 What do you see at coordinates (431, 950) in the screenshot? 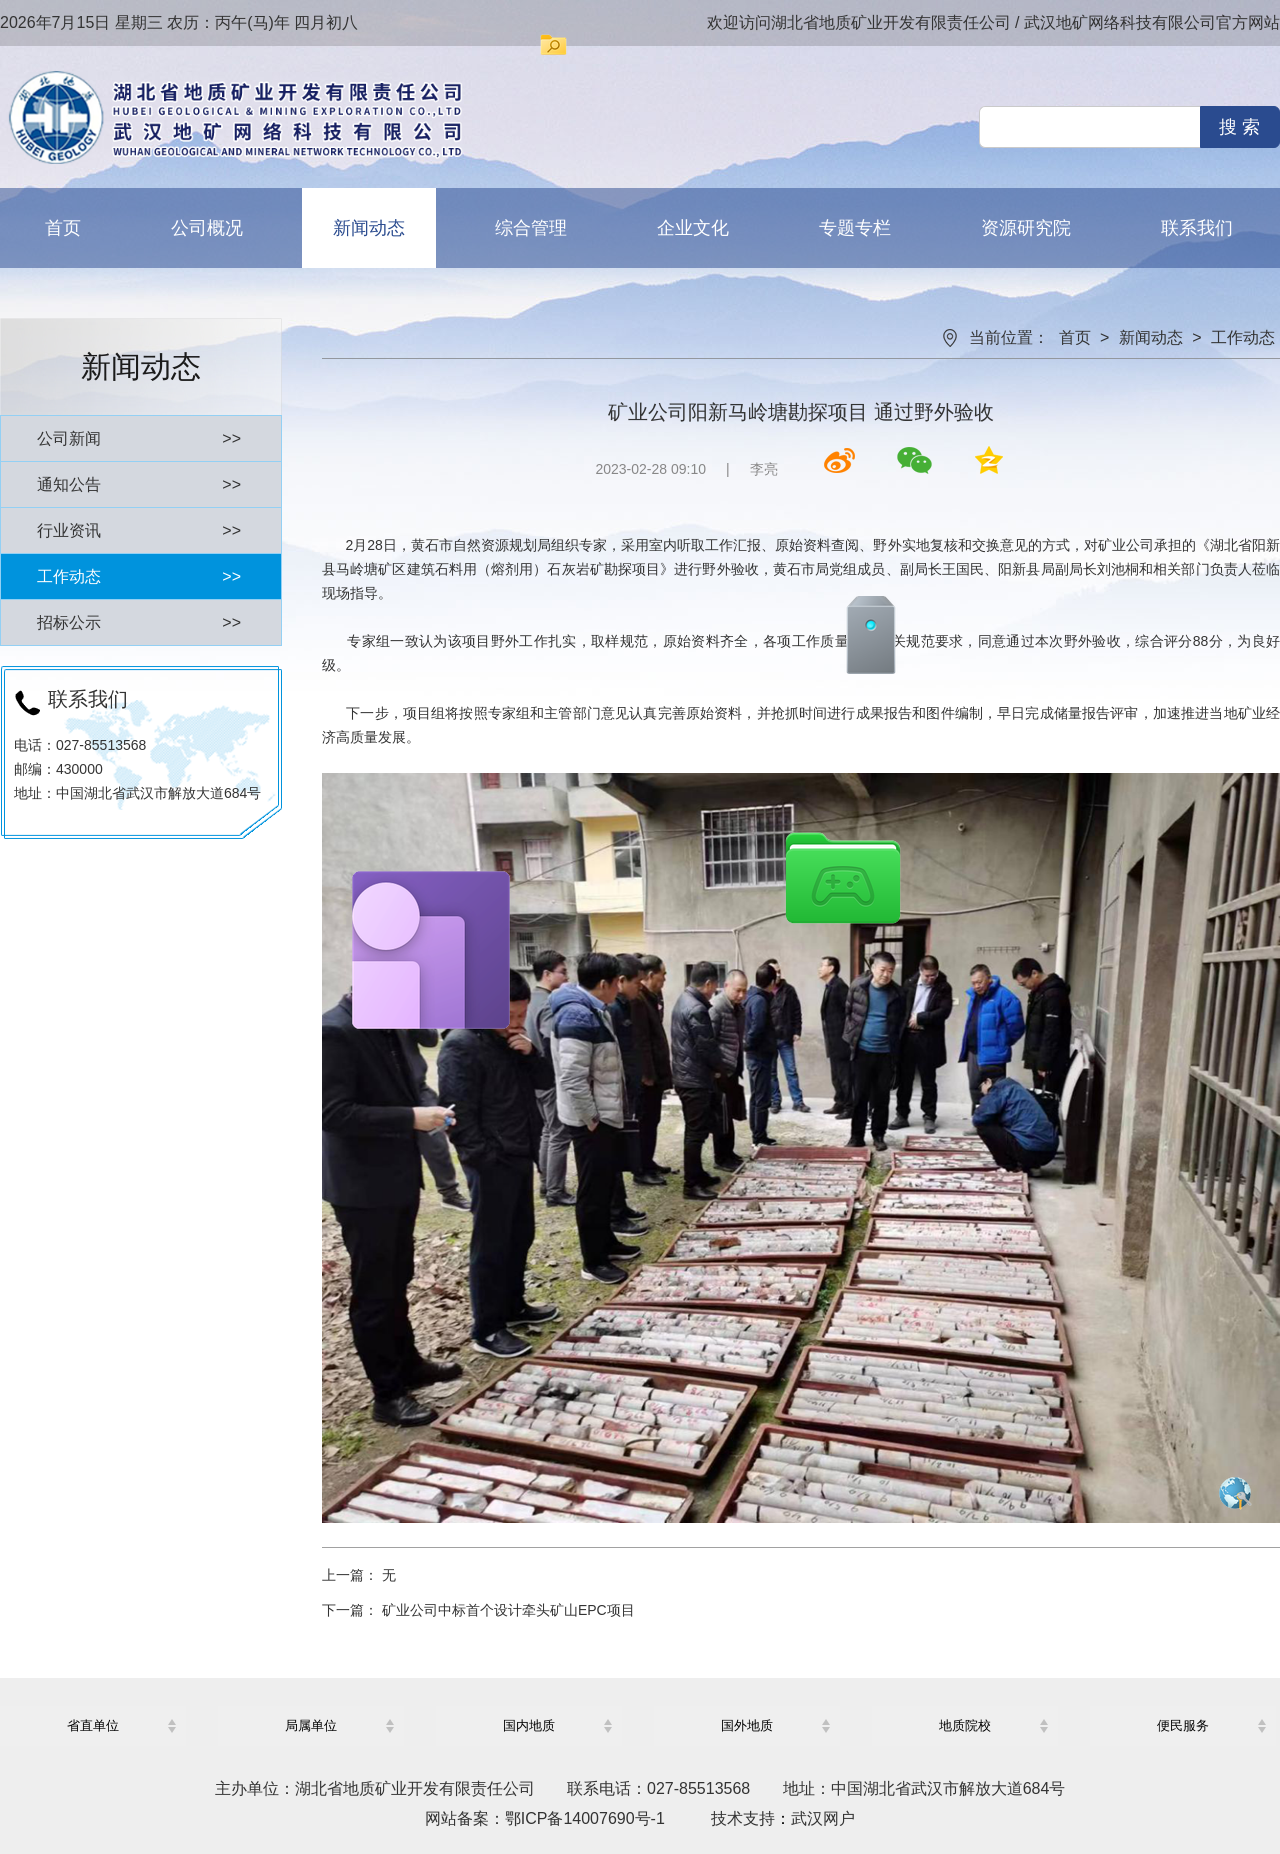
I see `open the CoreHR app` at bounding box center [431, 950].